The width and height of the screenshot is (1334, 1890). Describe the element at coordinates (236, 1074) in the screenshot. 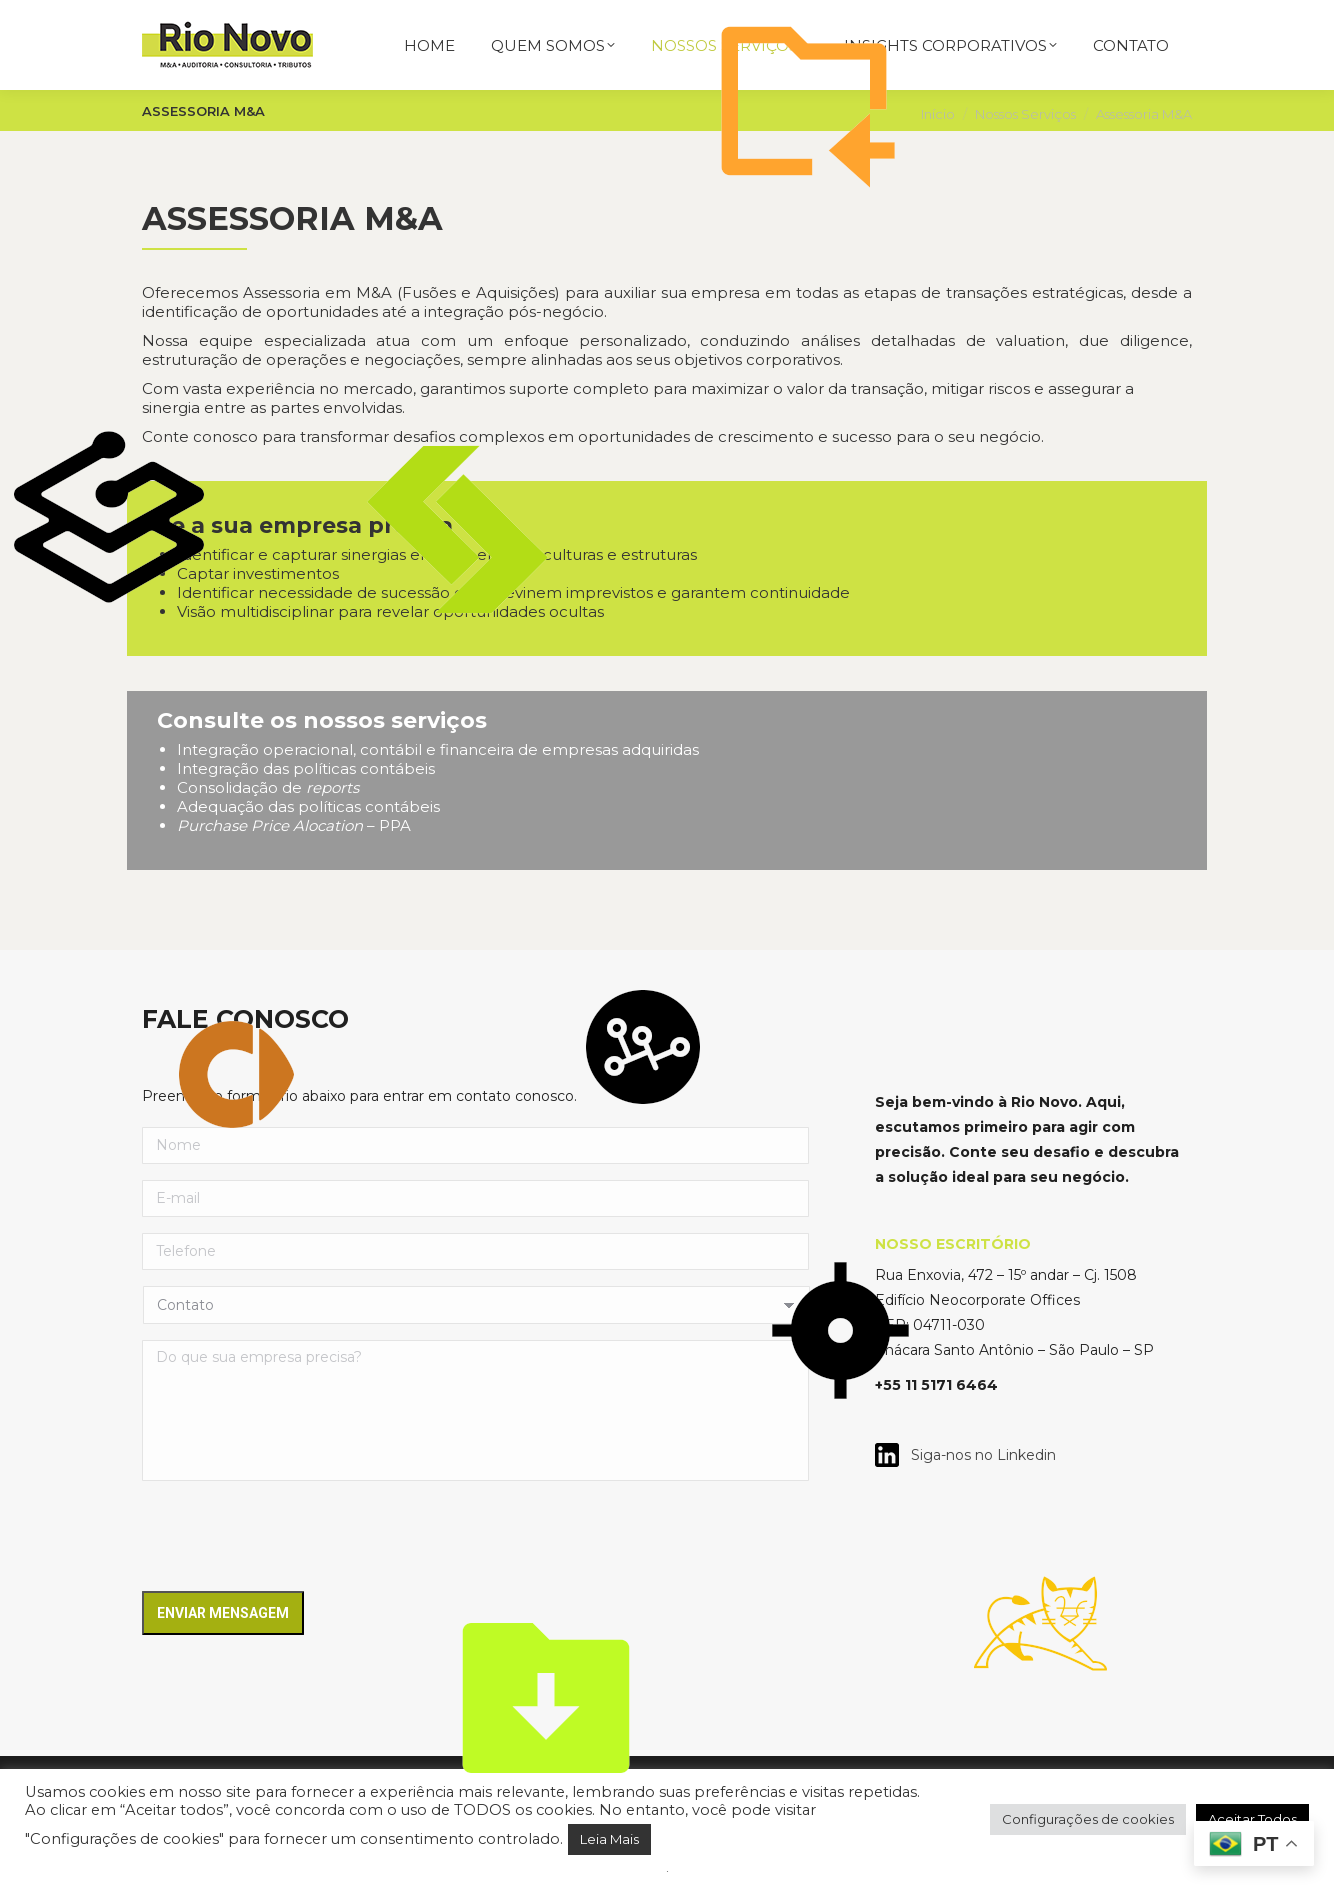

I see `smart brand logo` at that location.